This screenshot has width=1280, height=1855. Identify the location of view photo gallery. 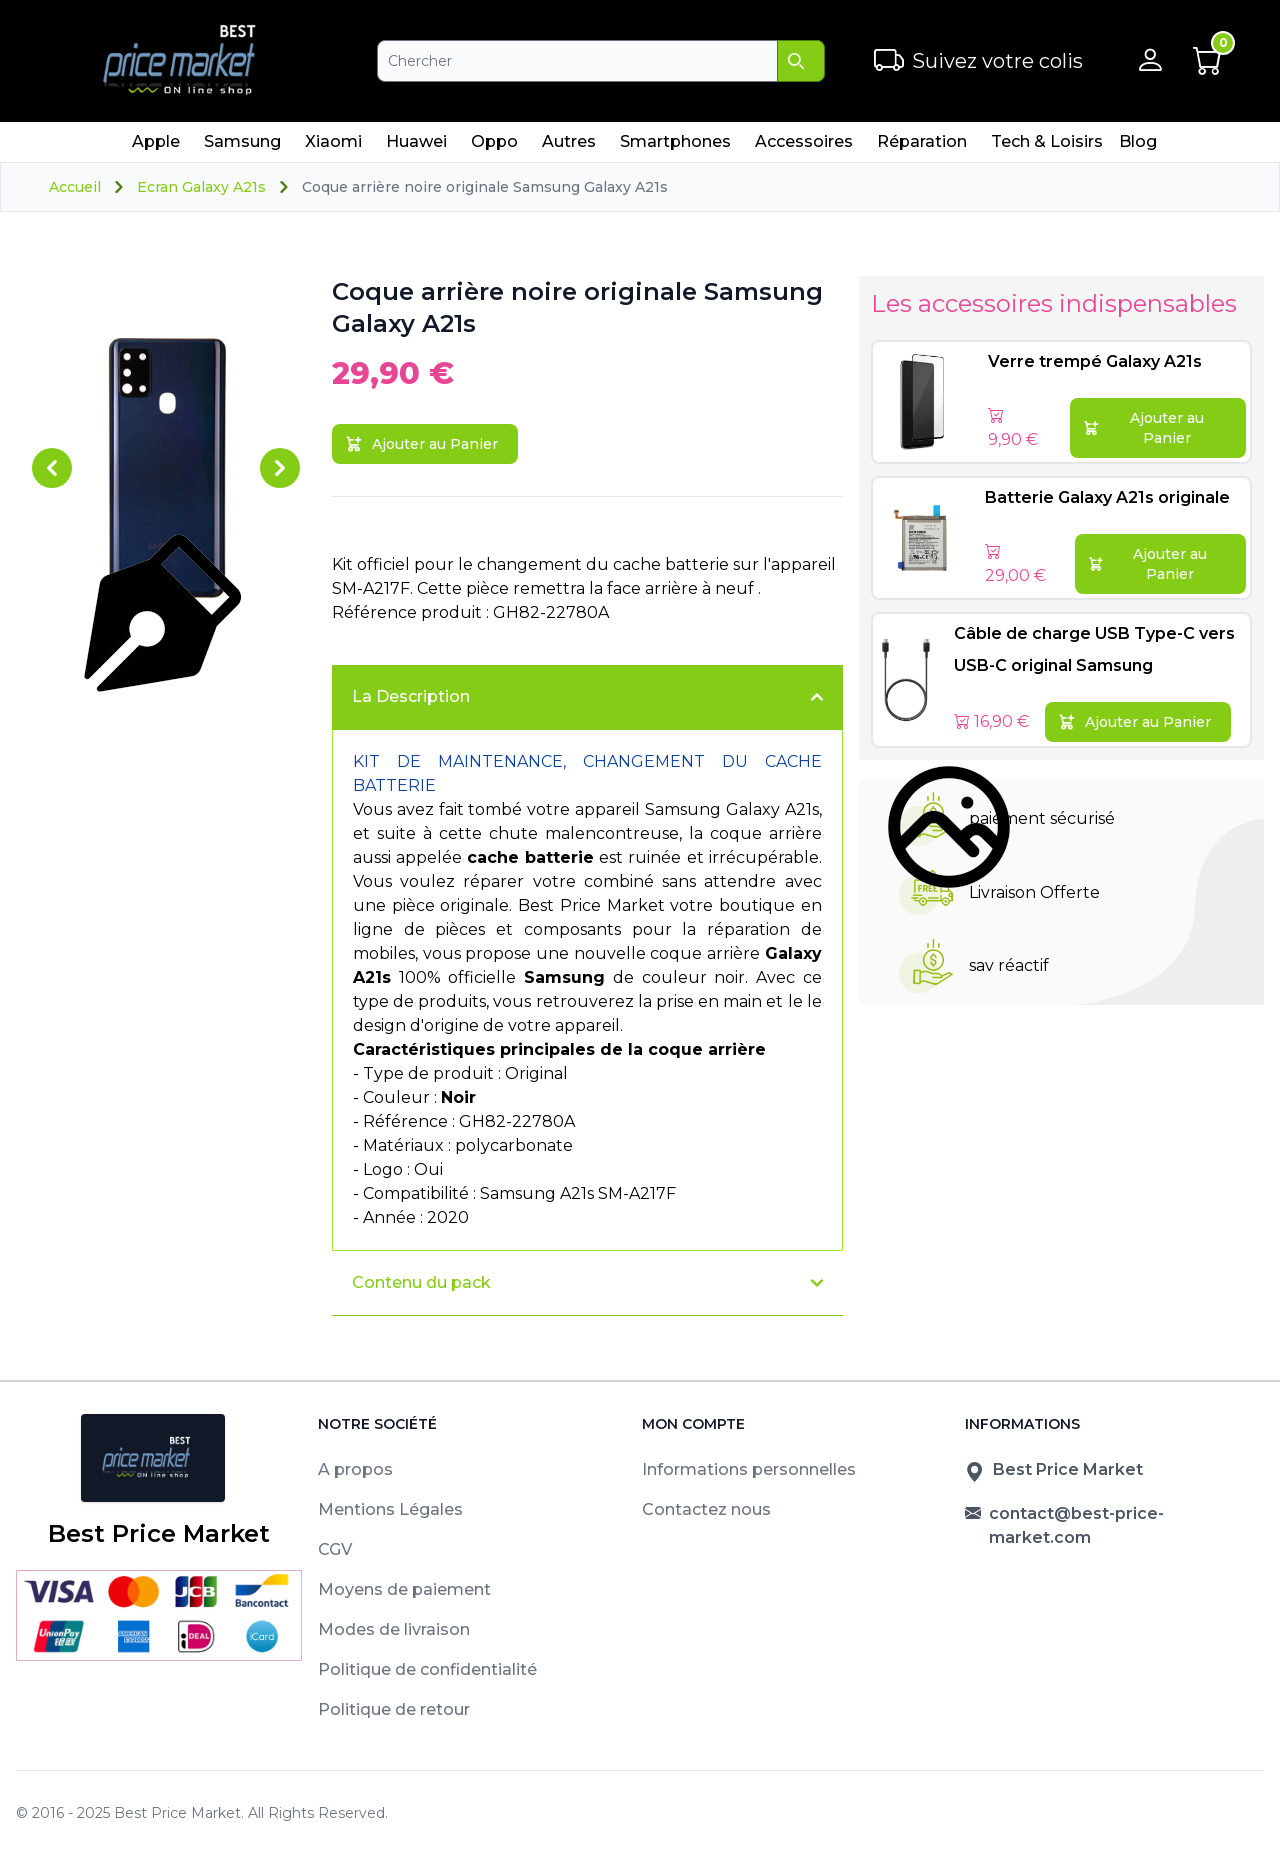
(949, 827).